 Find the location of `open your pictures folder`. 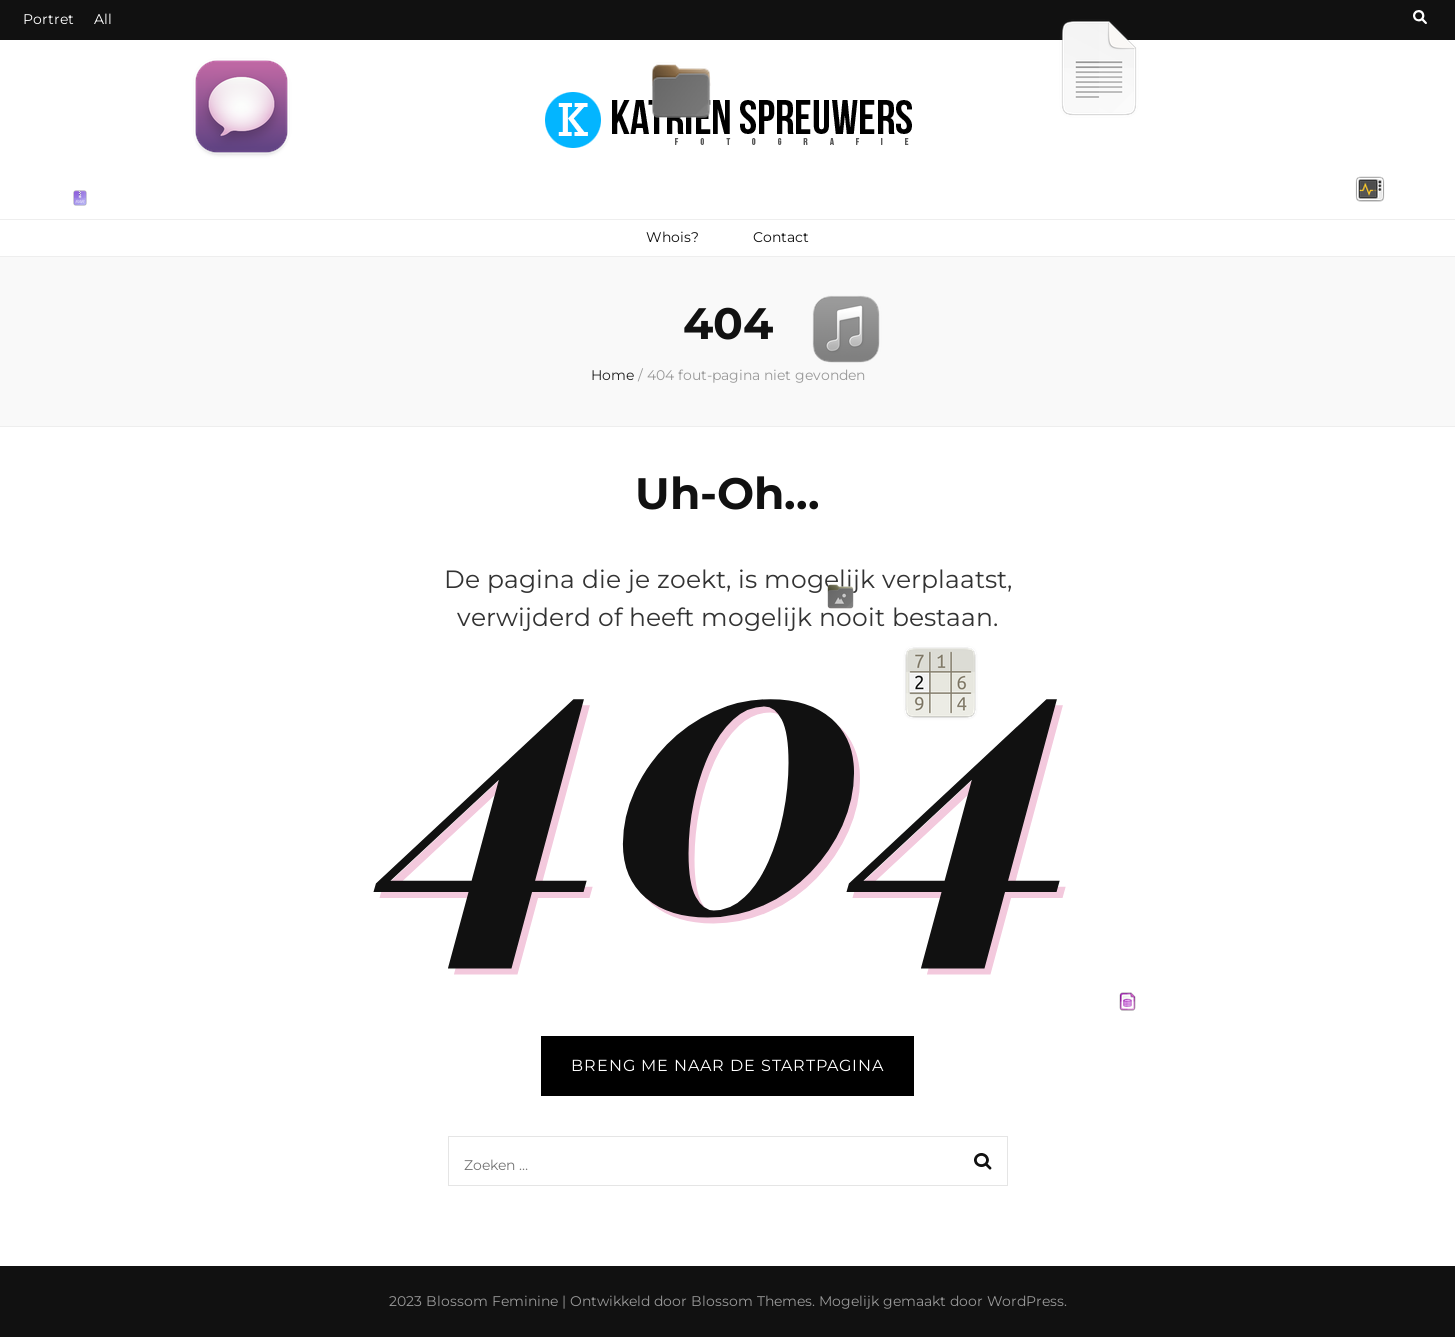

open your pictures folder is located at coordinates (840, 596).